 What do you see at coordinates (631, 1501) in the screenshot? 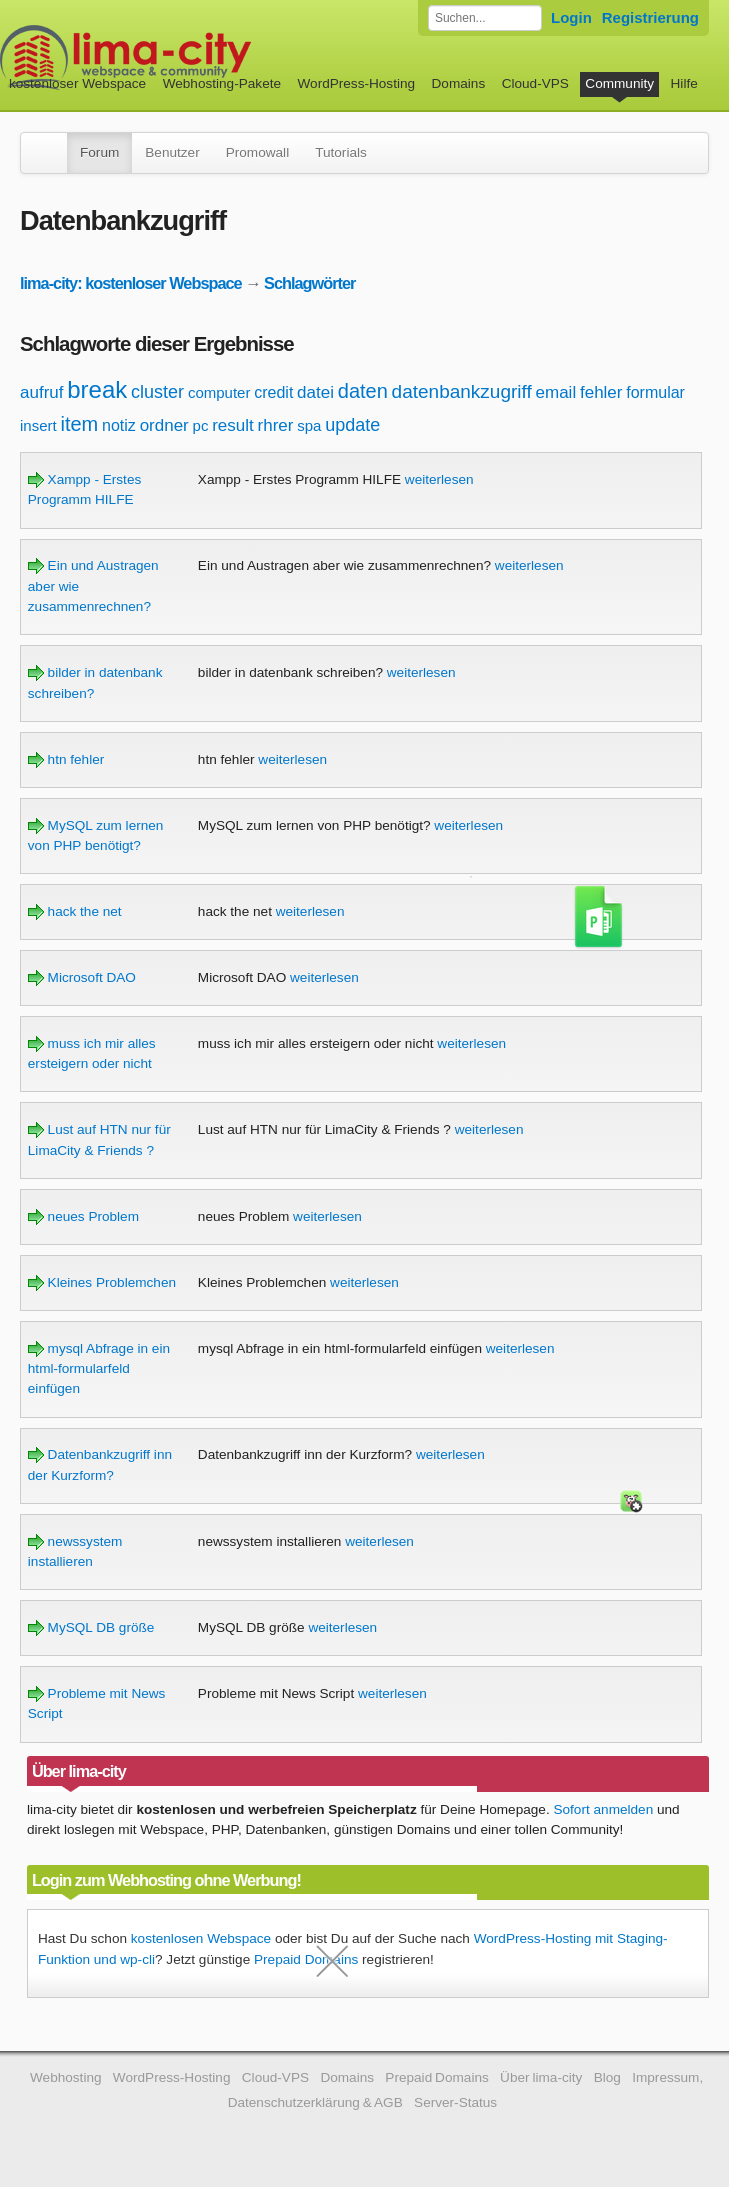
I see `open calf audio plugin suite` at bounding box center [631, 1501].